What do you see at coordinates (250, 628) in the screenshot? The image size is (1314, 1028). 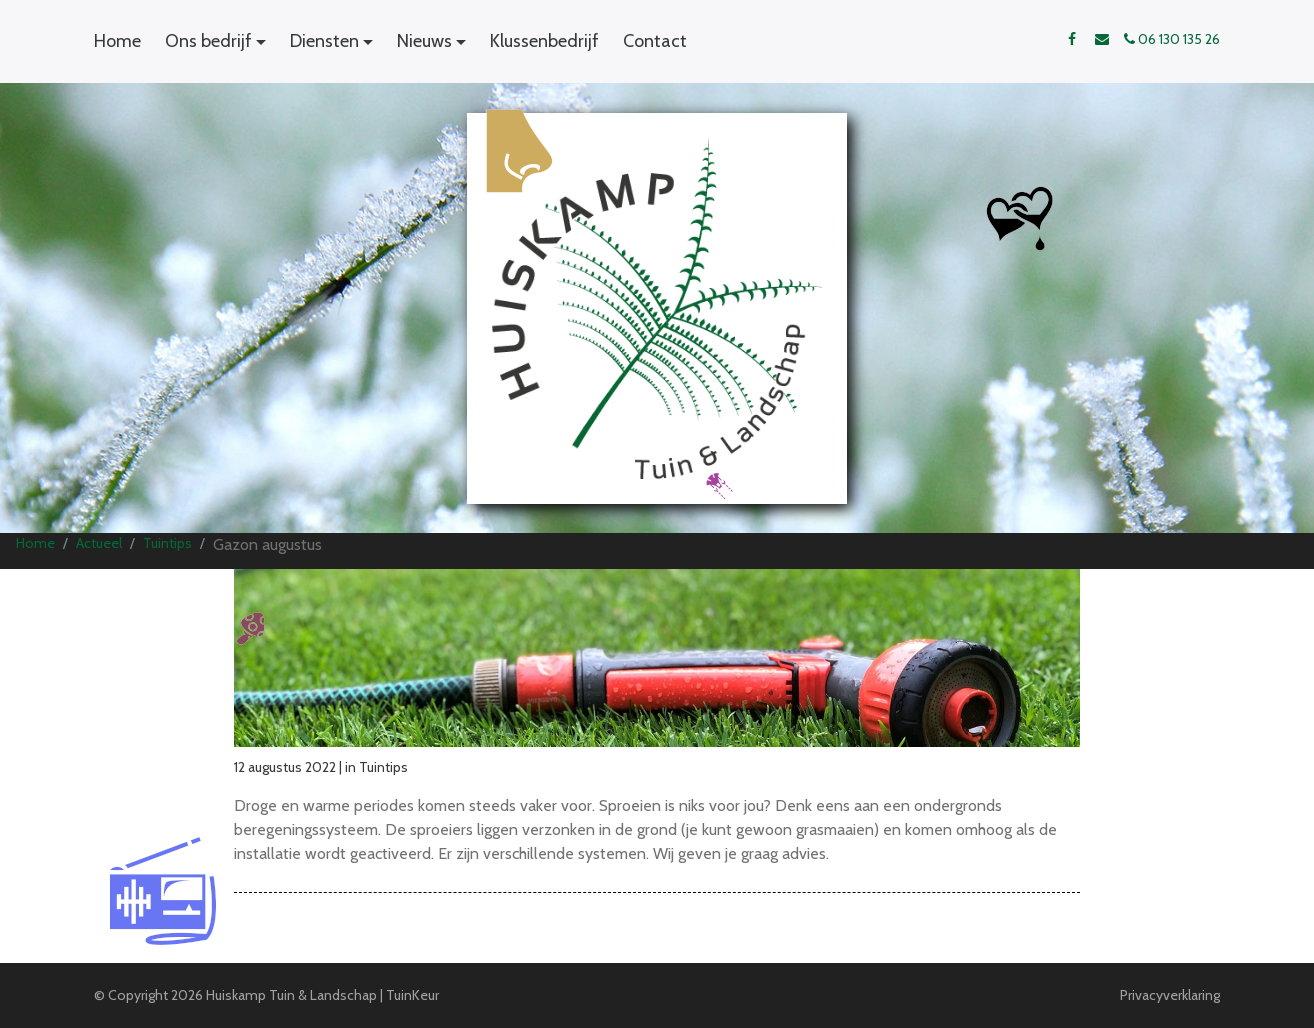 I see `collect a mushroom item in-game` at bounding box center [250, 628].